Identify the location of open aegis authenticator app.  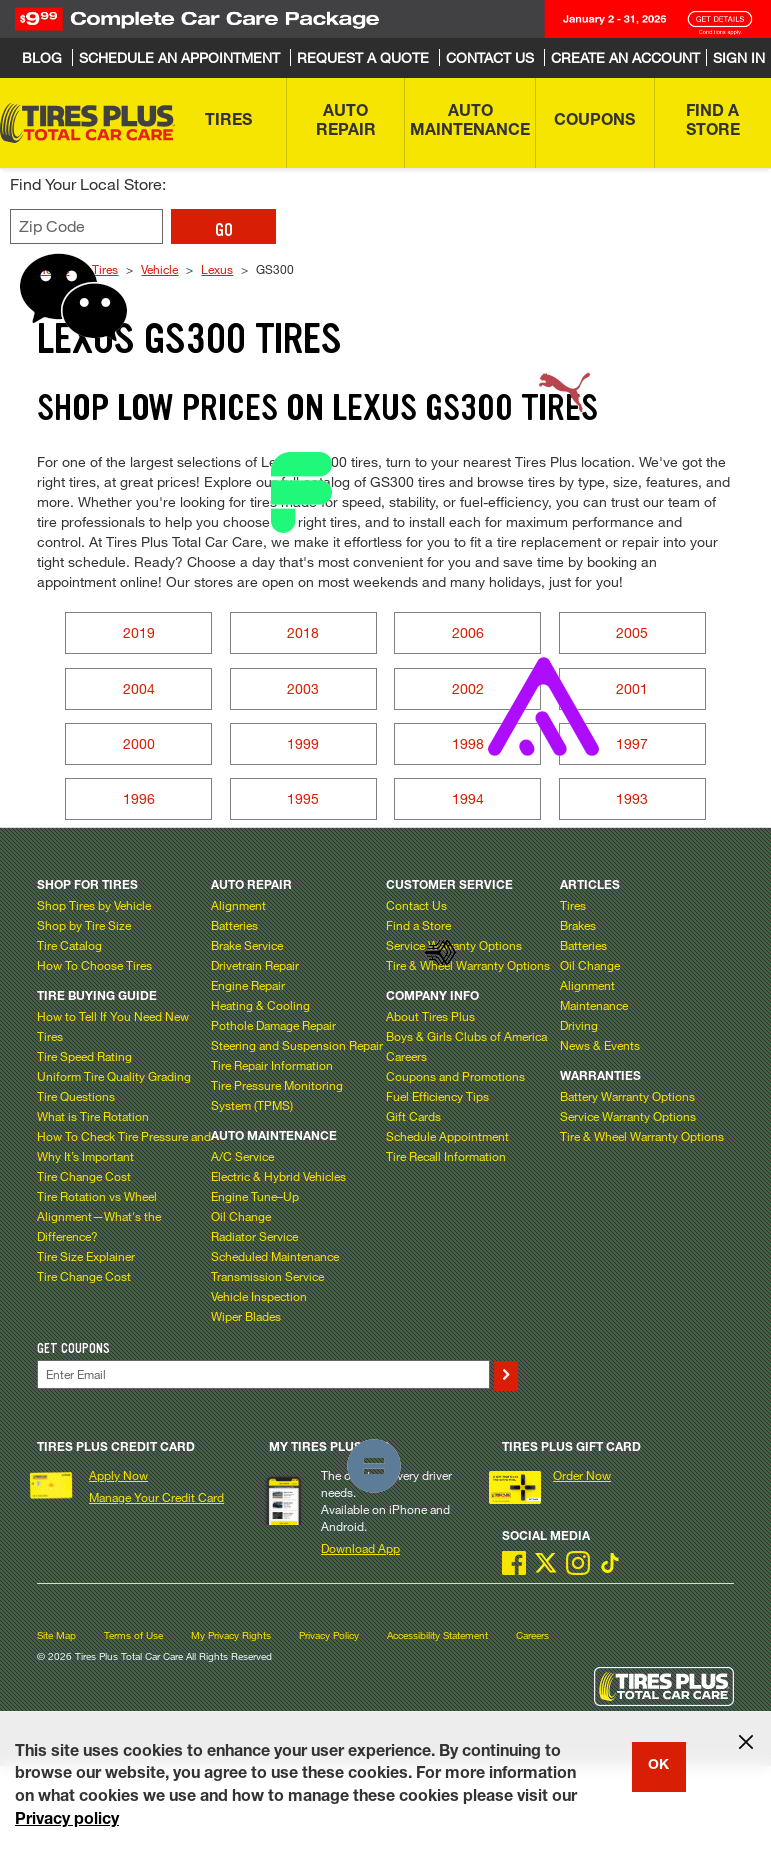
(543, 706).